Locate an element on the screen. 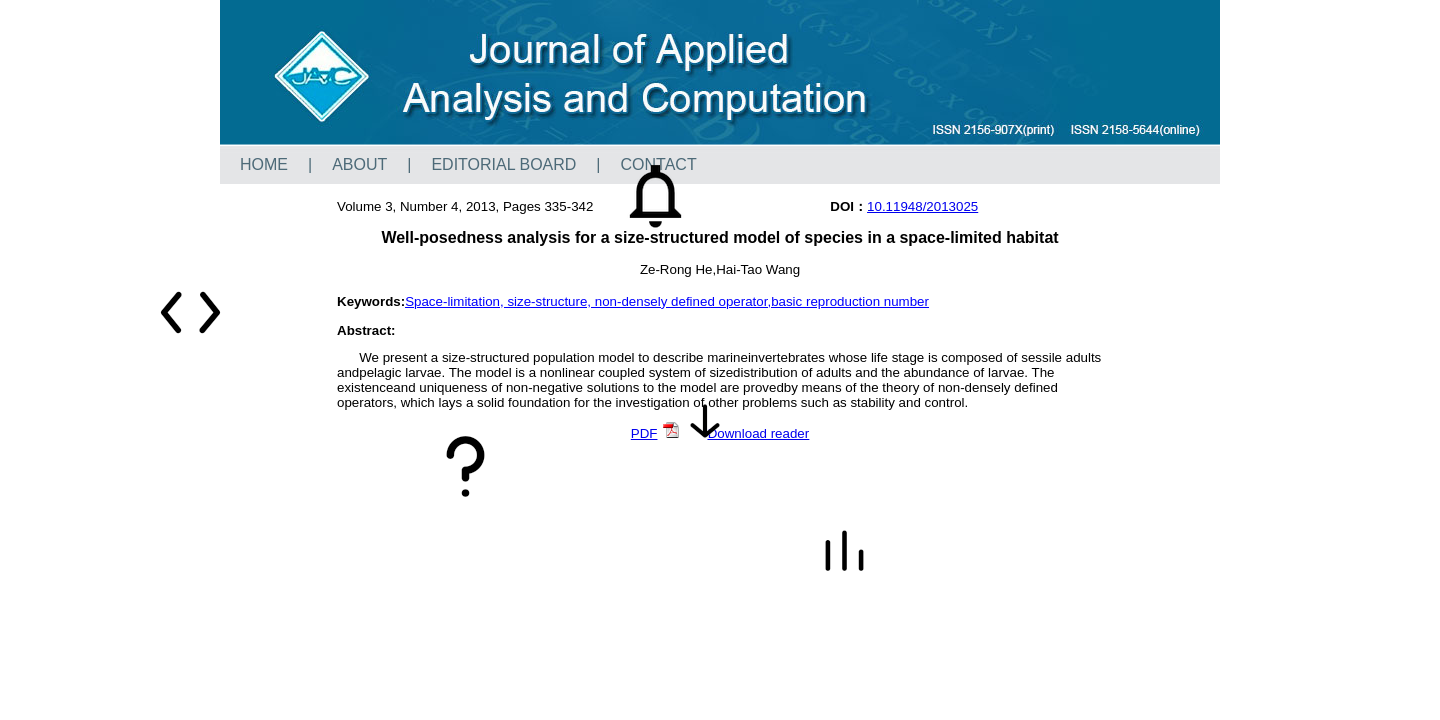 The height and width of the screenshot is (720, 1440). scroll down or view more content is located at coordinates (705, 421).